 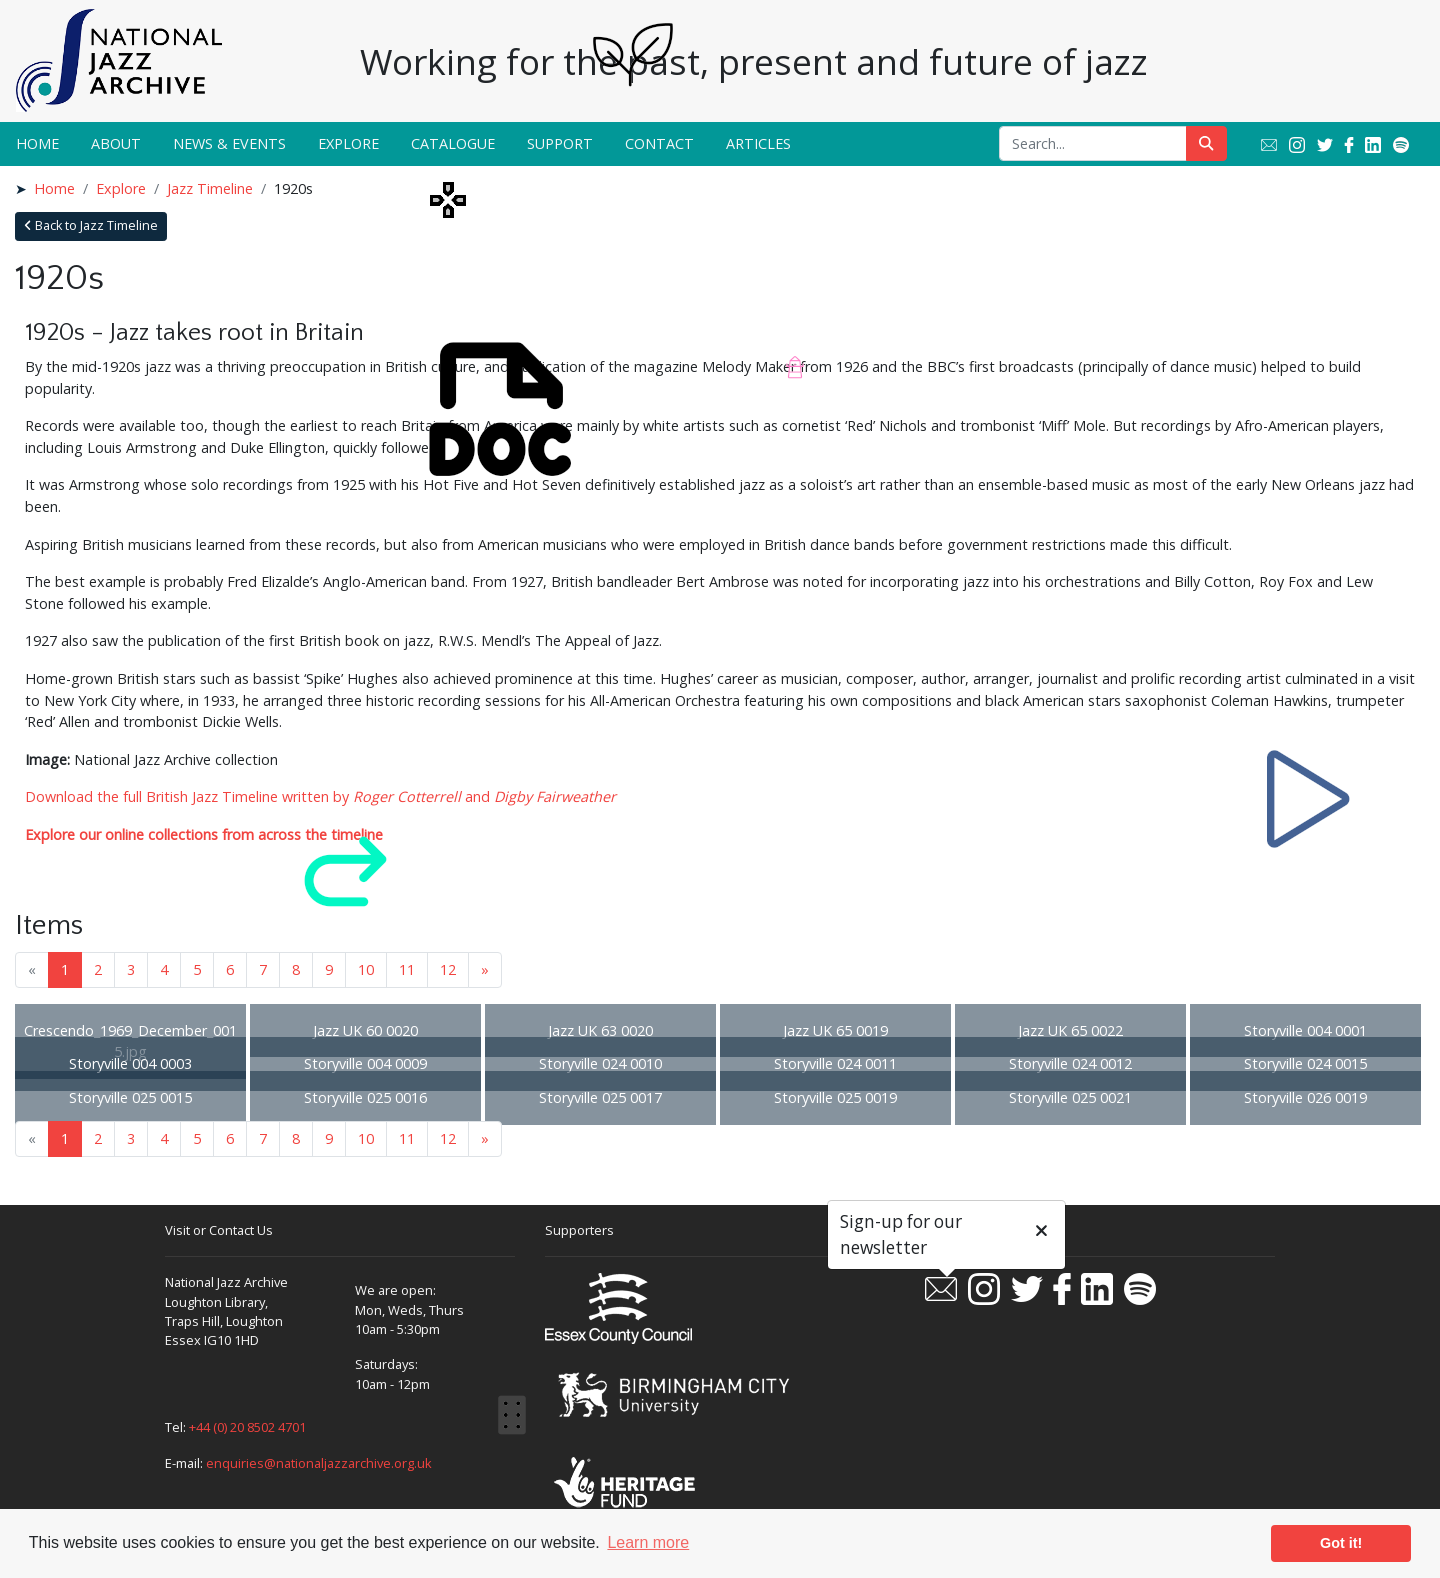 I want to click on open or view a document file, so click(x=501, y=414).